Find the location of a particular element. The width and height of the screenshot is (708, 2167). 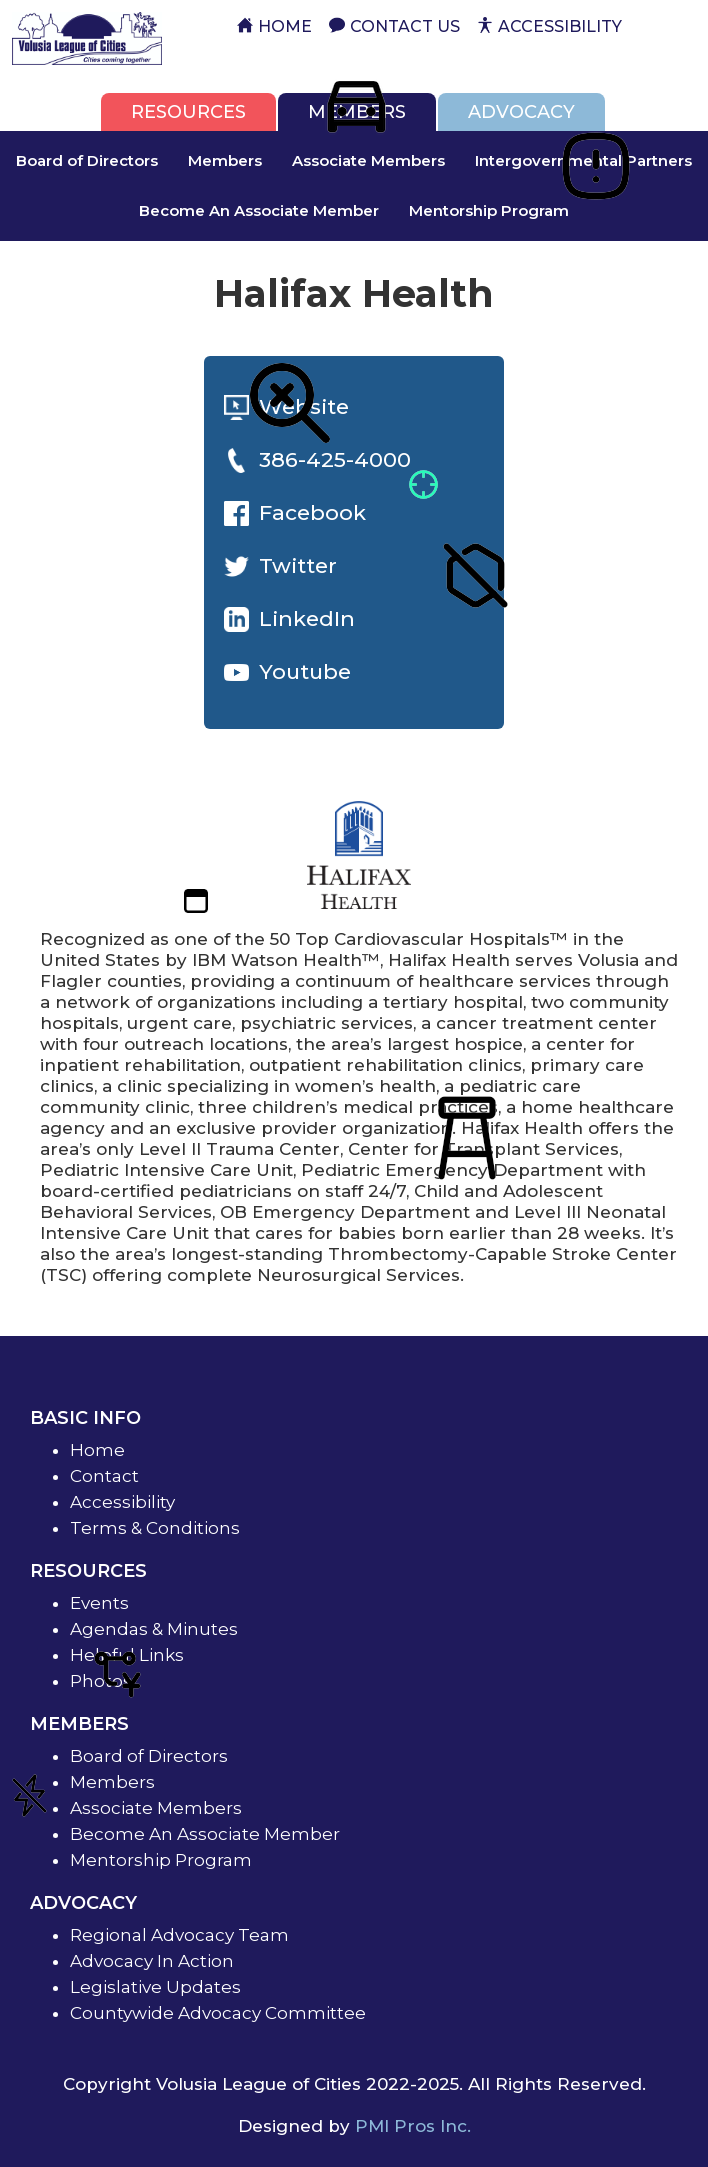

transfer funds in yuan currency is located at coordinates (117, 1674).